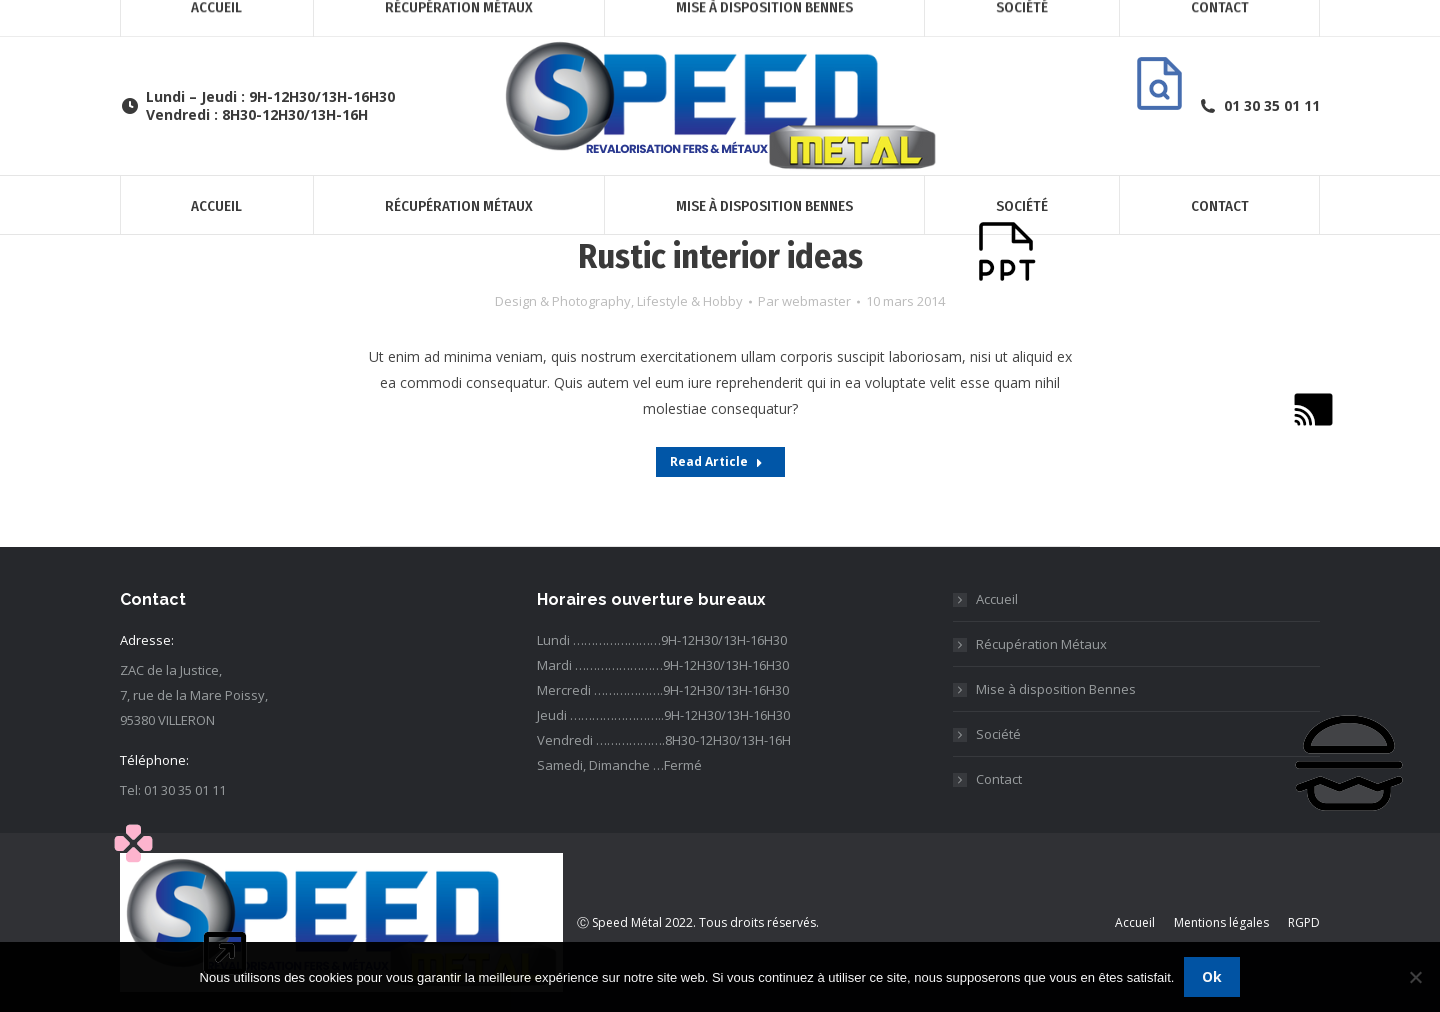  I want to click on open gaming or game center, so click(133, 843).